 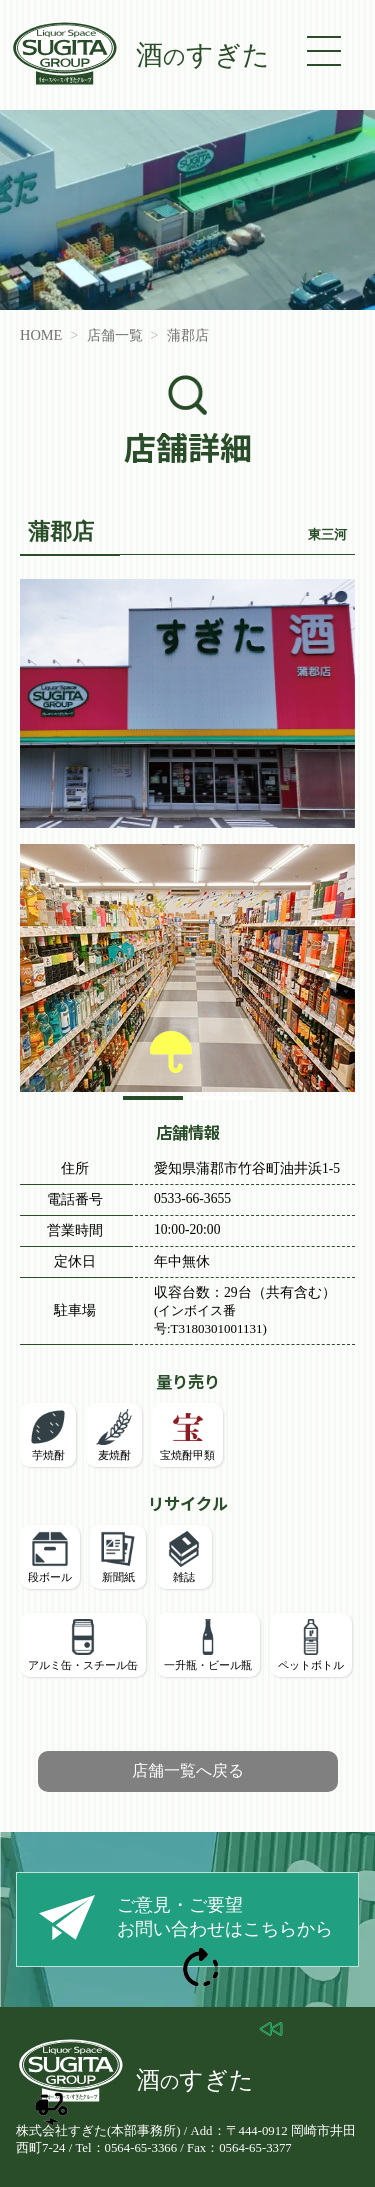 I want to click on select electric moped as transportation mode, so click(x=51, y=2107).